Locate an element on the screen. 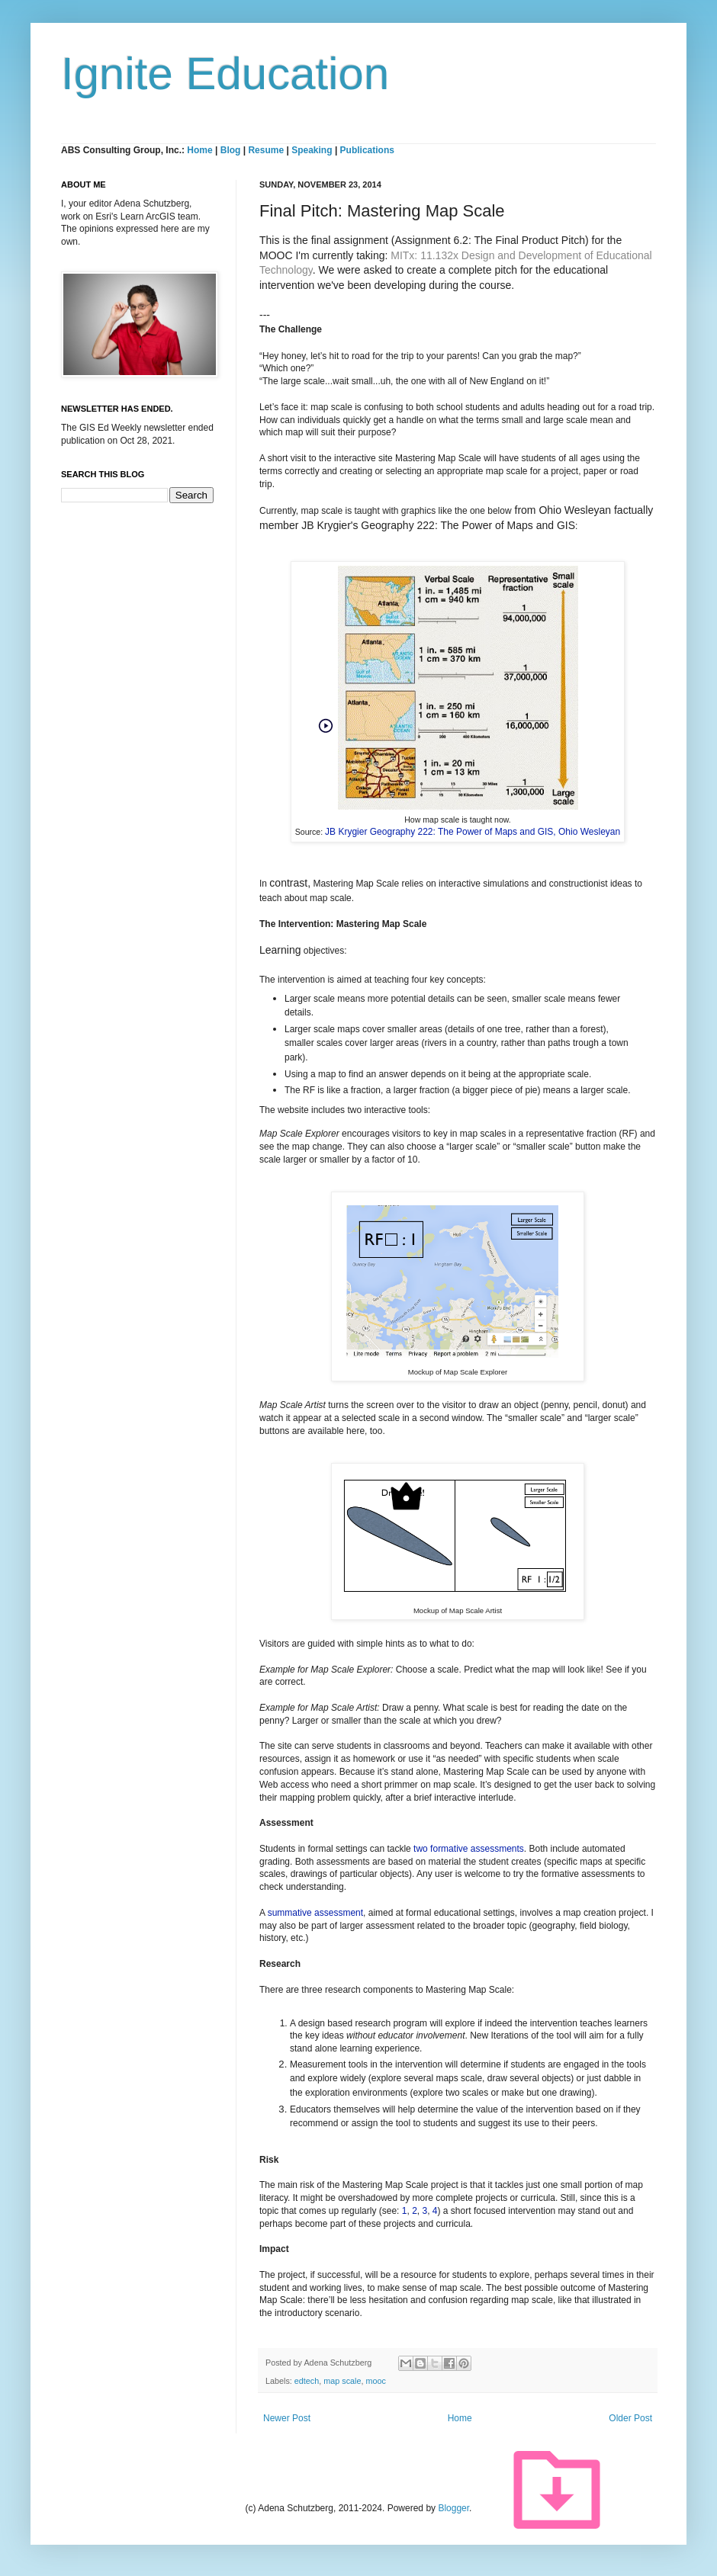  play media or video content is located at coordinates (326, 726).